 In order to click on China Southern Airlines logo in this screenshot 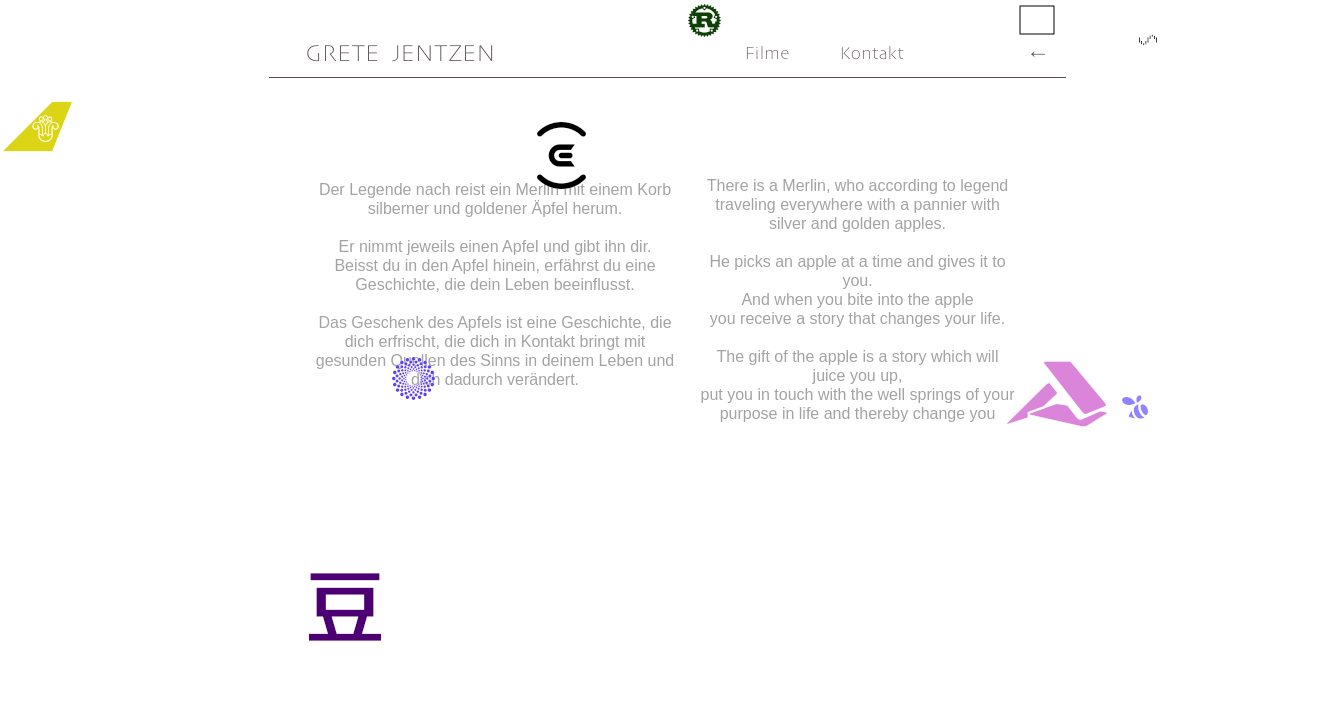, I will do `click(37, 126)`.